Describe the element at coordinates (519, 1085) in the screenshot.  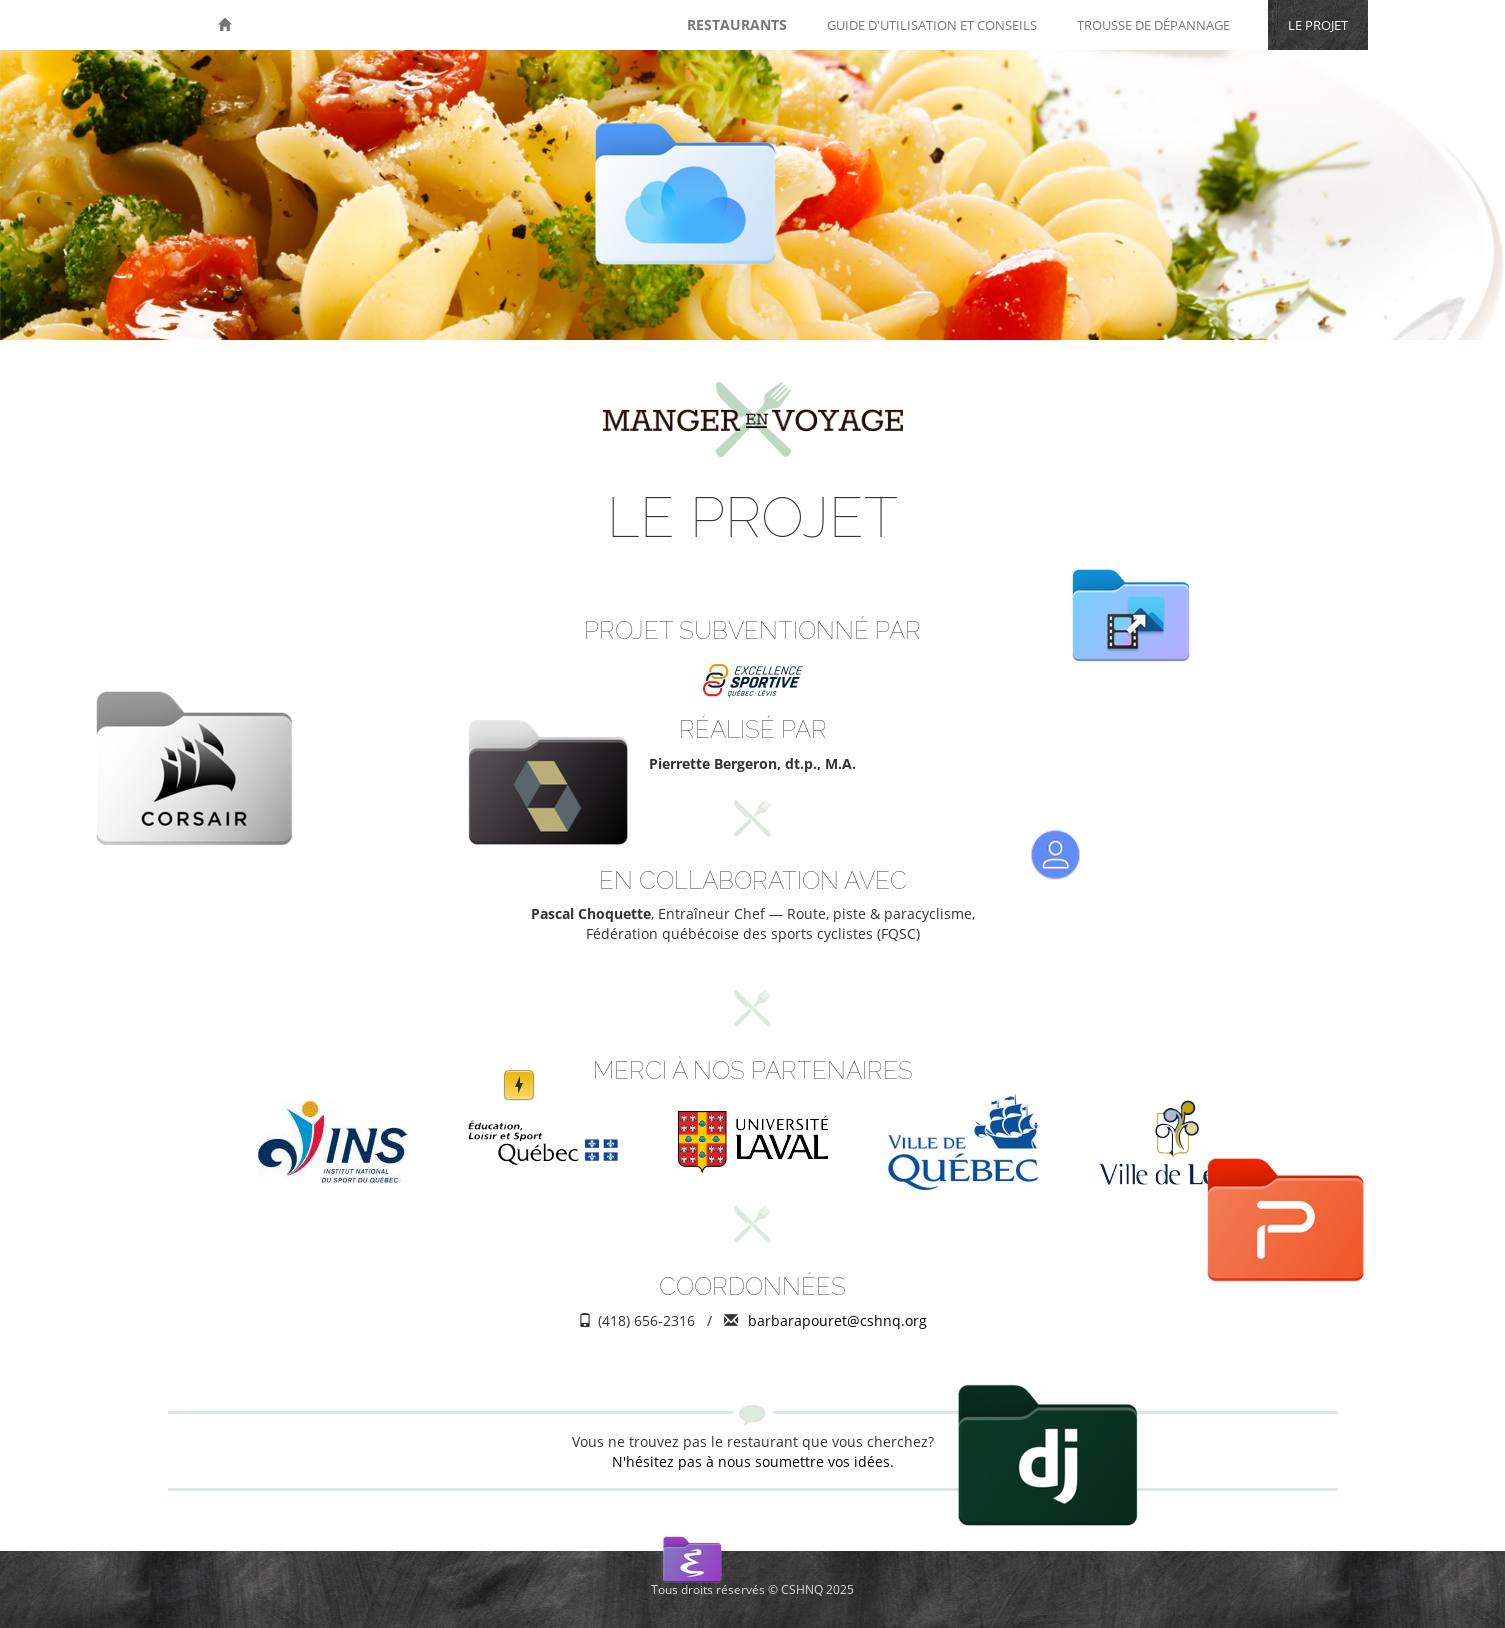
I see `access power management settings` at that location.